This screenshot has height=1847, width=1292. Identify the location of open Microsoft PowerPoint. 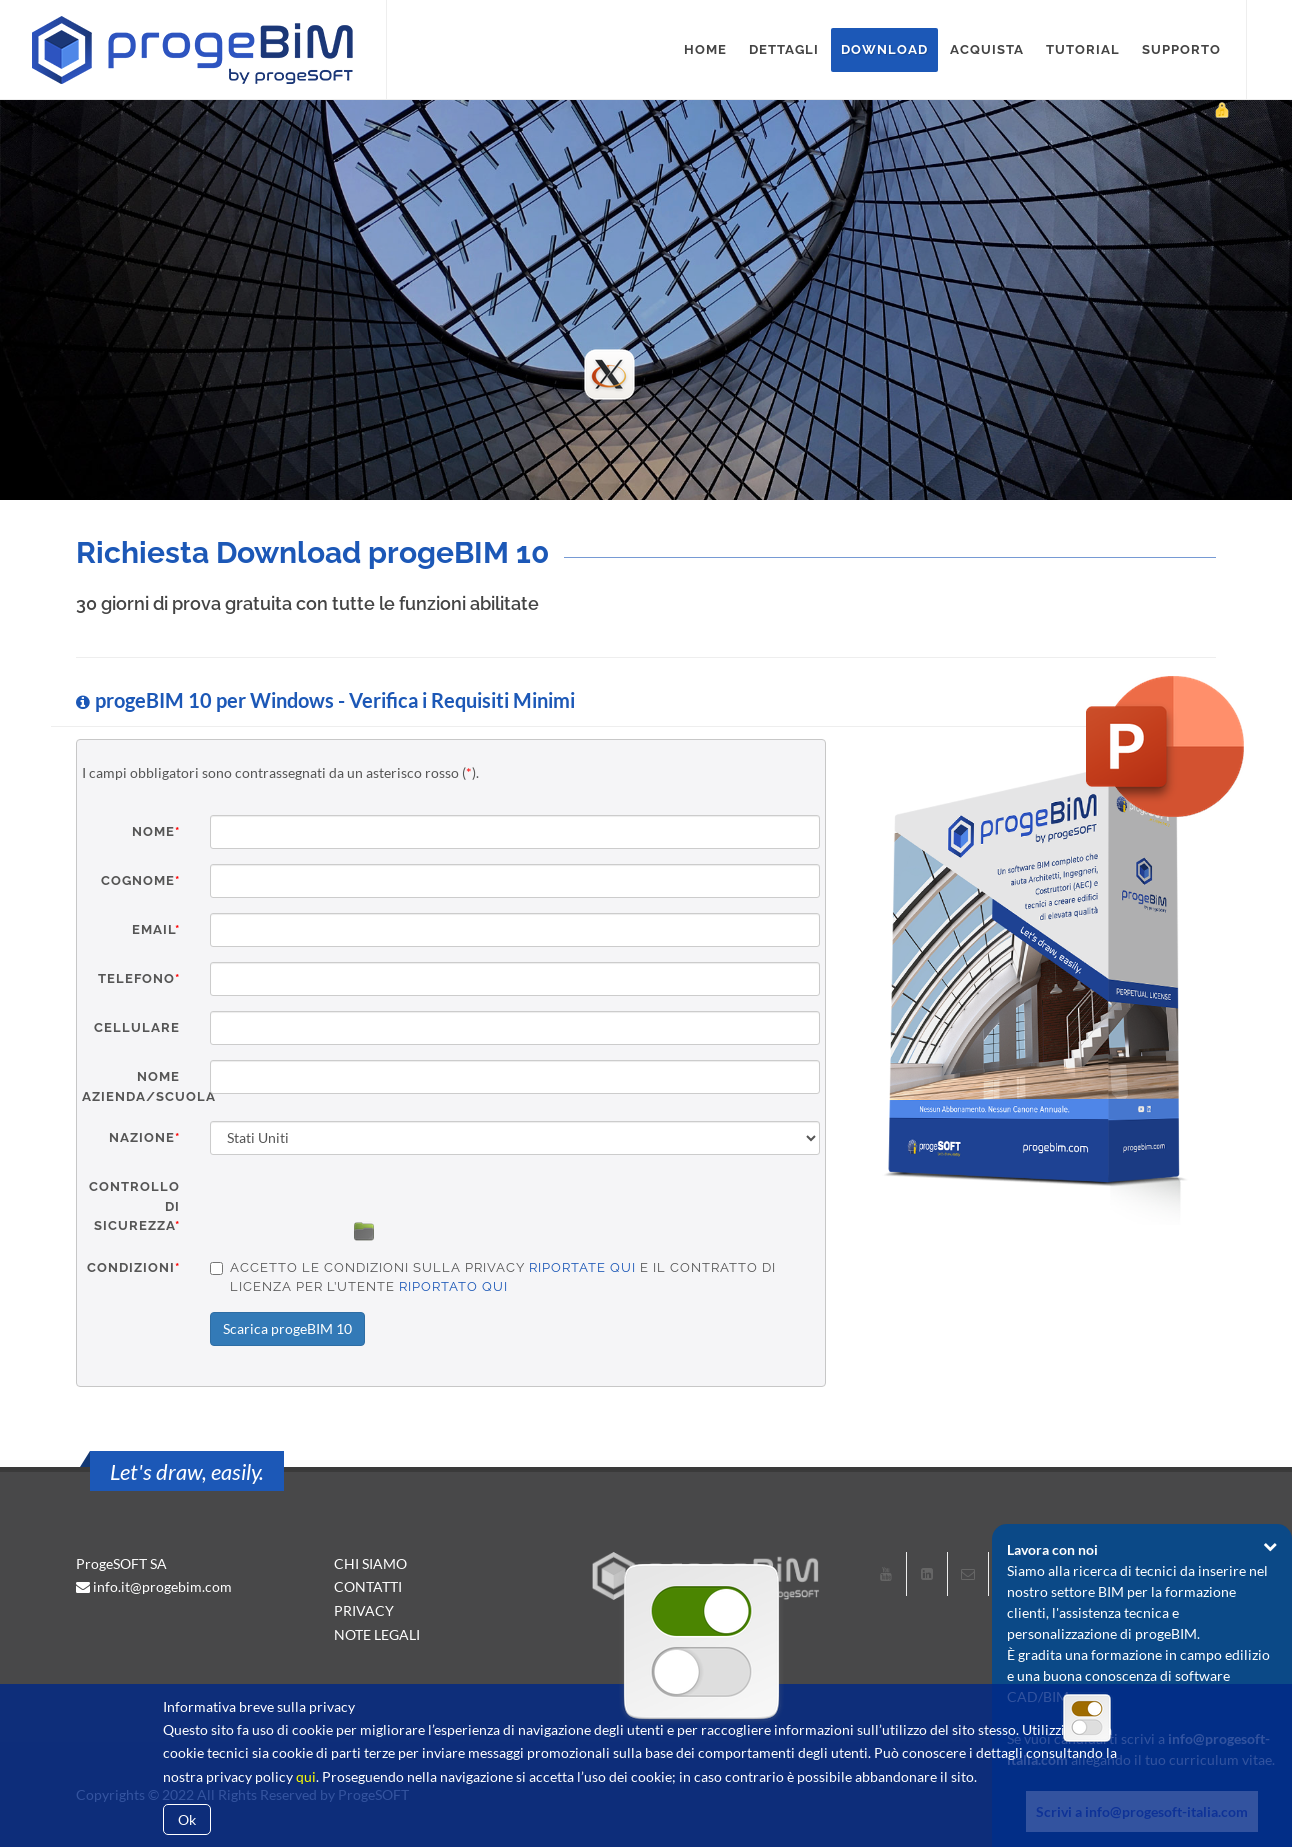
(1166, 746).